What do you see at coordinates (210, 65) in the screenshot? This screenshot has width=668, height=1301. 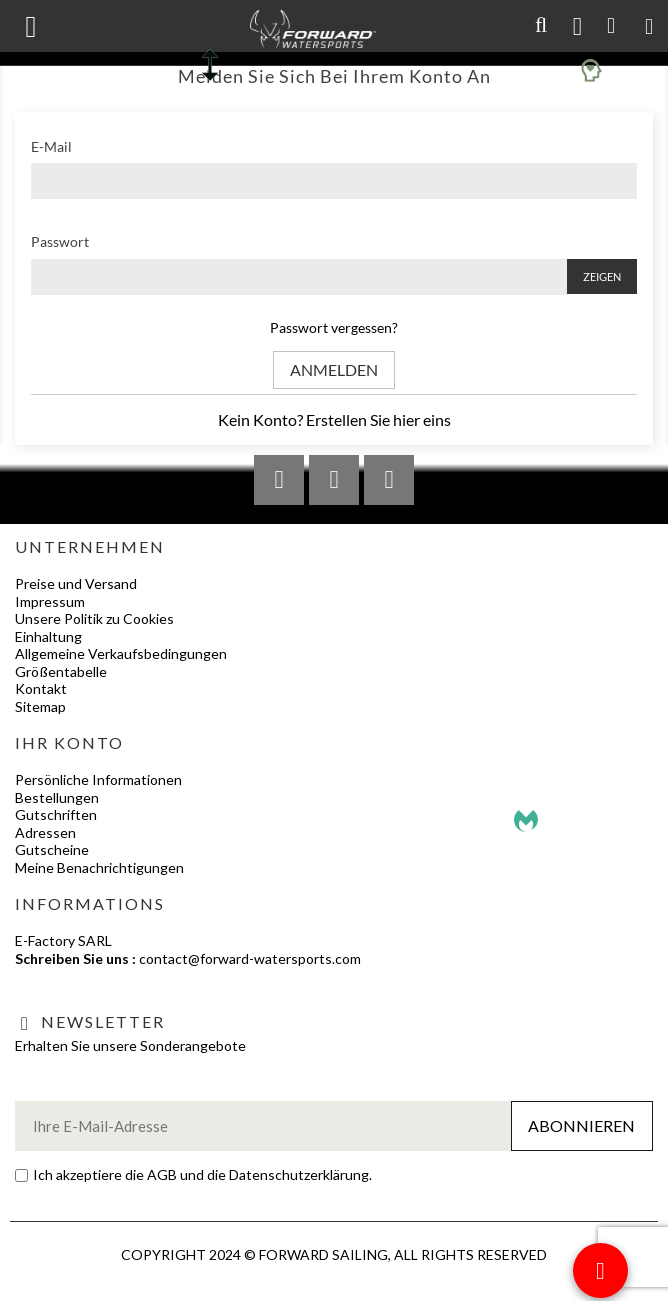 I see `expand content vertically` at bounding box center [210, 65].